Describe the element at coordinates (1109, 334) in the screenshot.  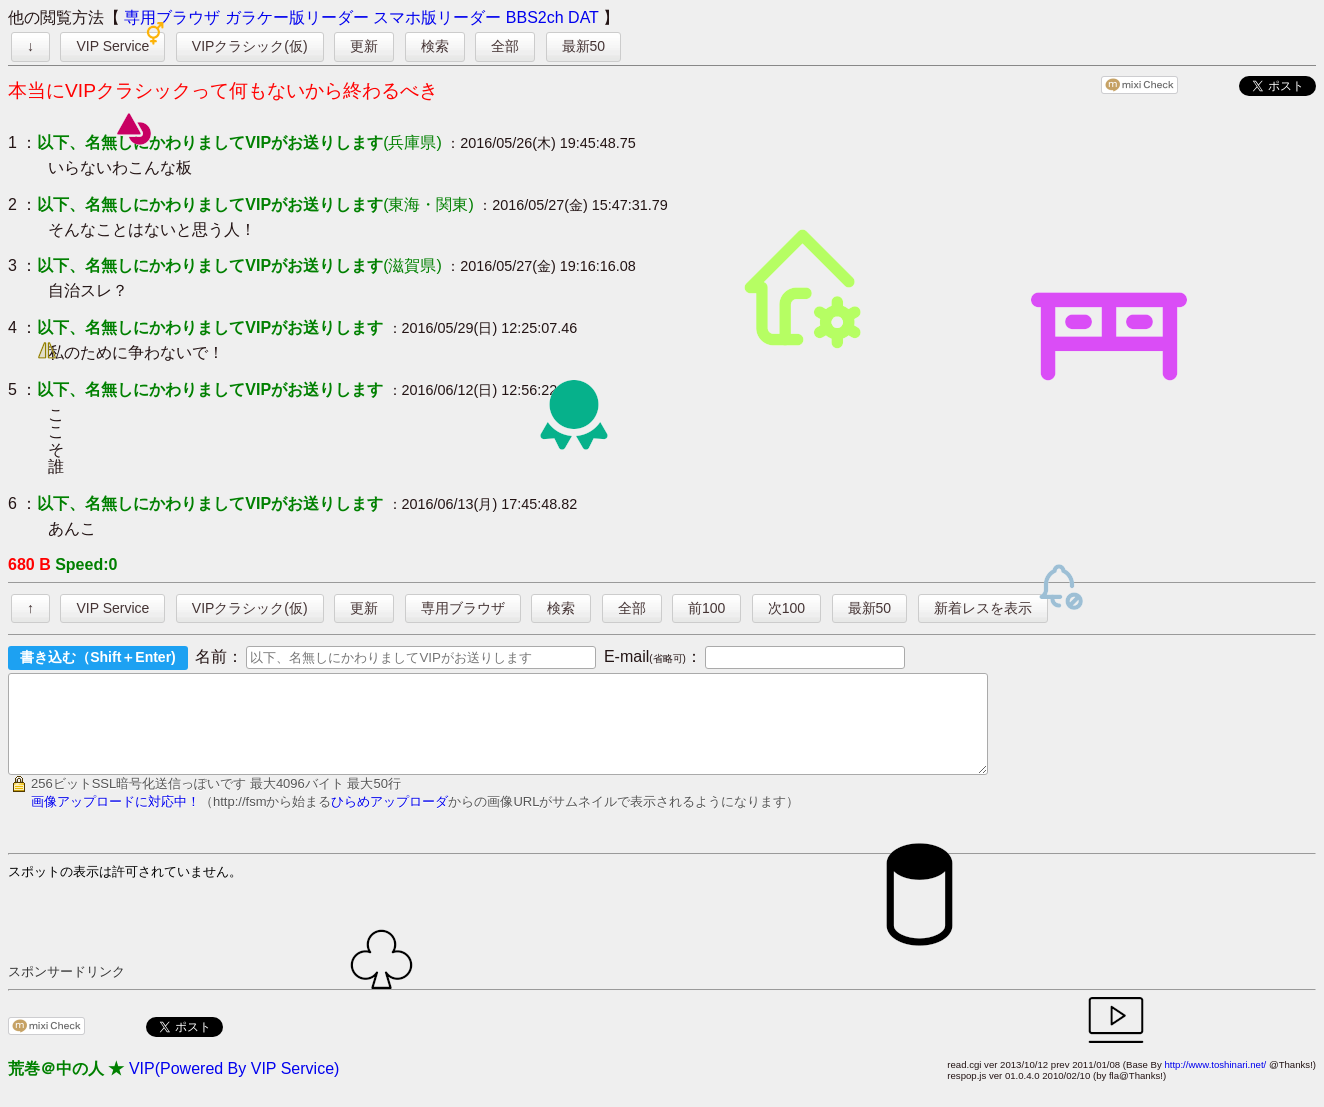
I see `access workspace or desk settings` at that location.